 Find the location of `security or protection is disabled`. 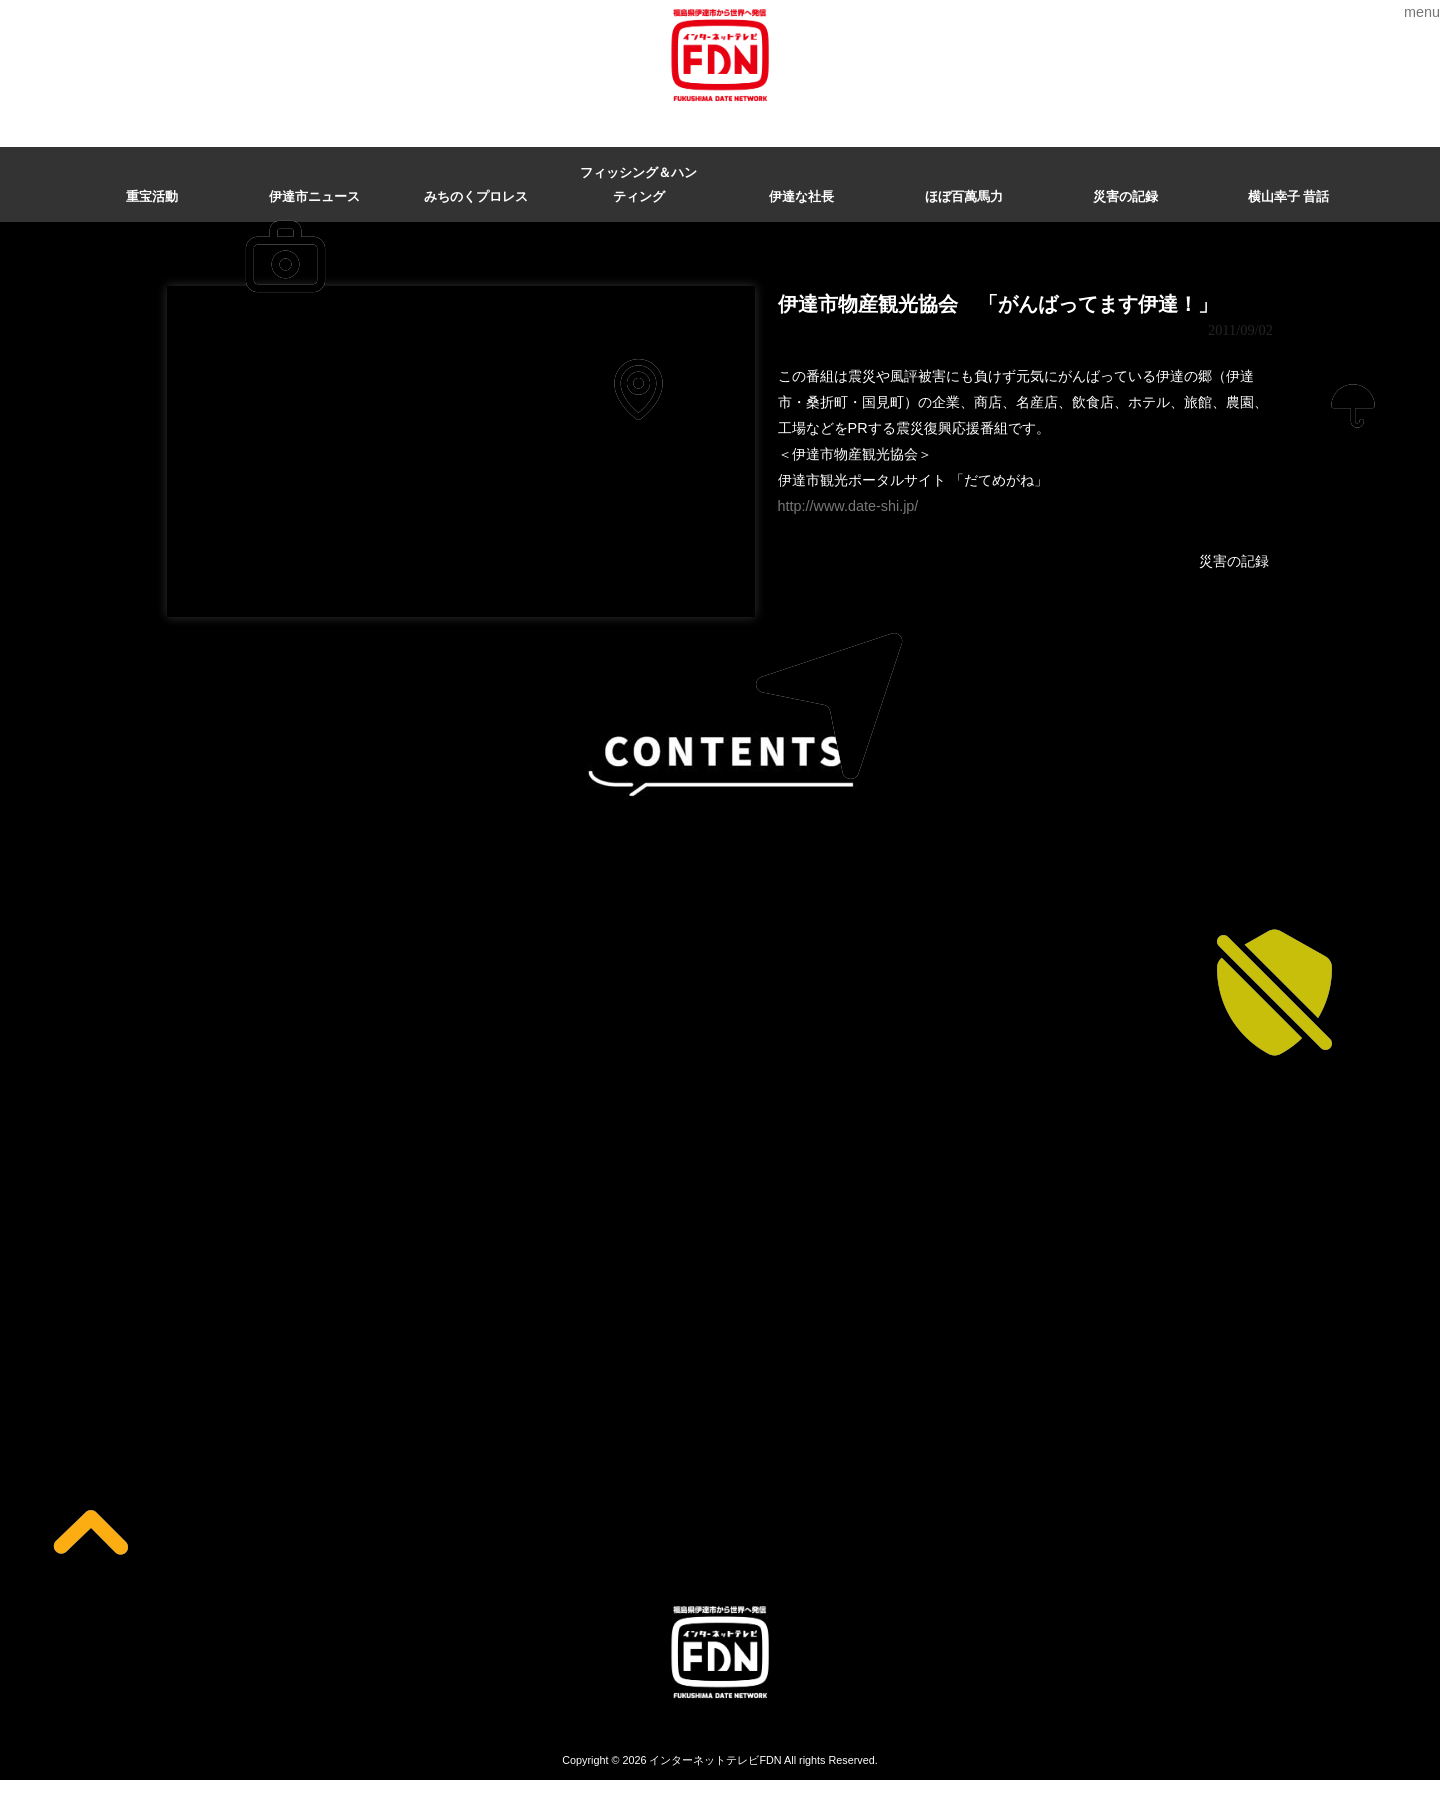

security or protection is disabled is located at coordinates (1274, 992).